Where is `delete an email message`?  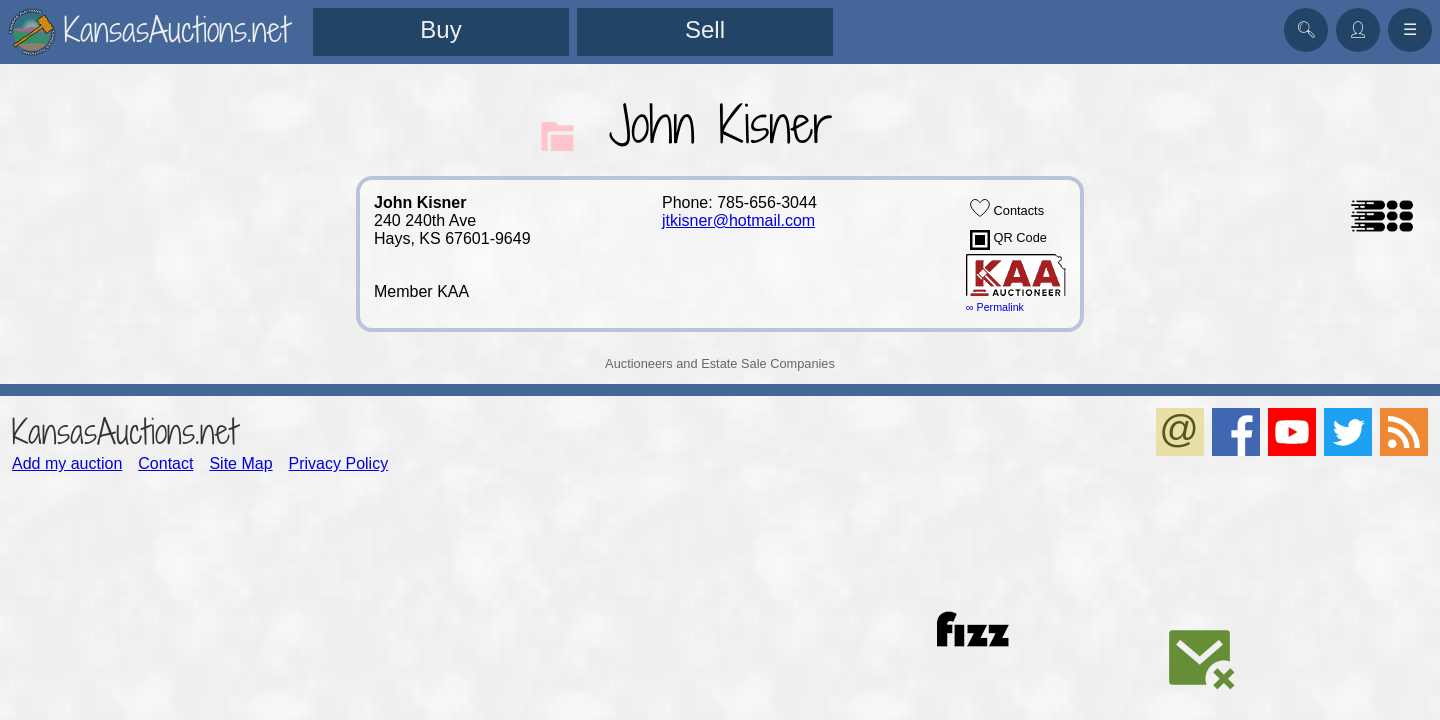 delete an email message is located at coordinates (1199, 657).